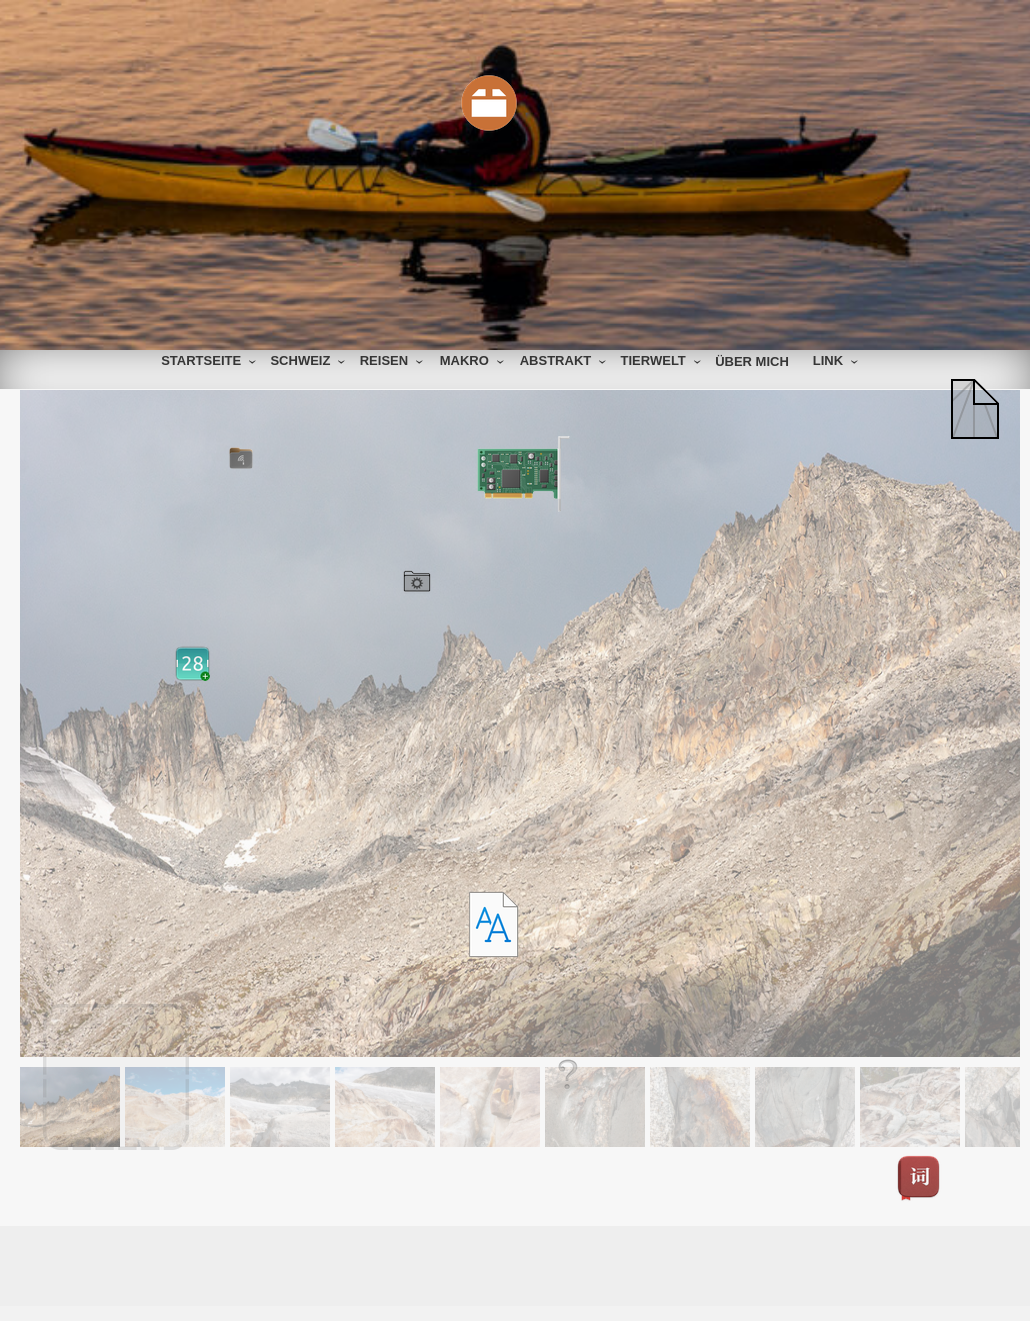 This screenshot has width=1030, height=1321. Describe the element at coordinates (417, 581) in the screenshot. I see `access smart folder with automated mail rules` at that location.